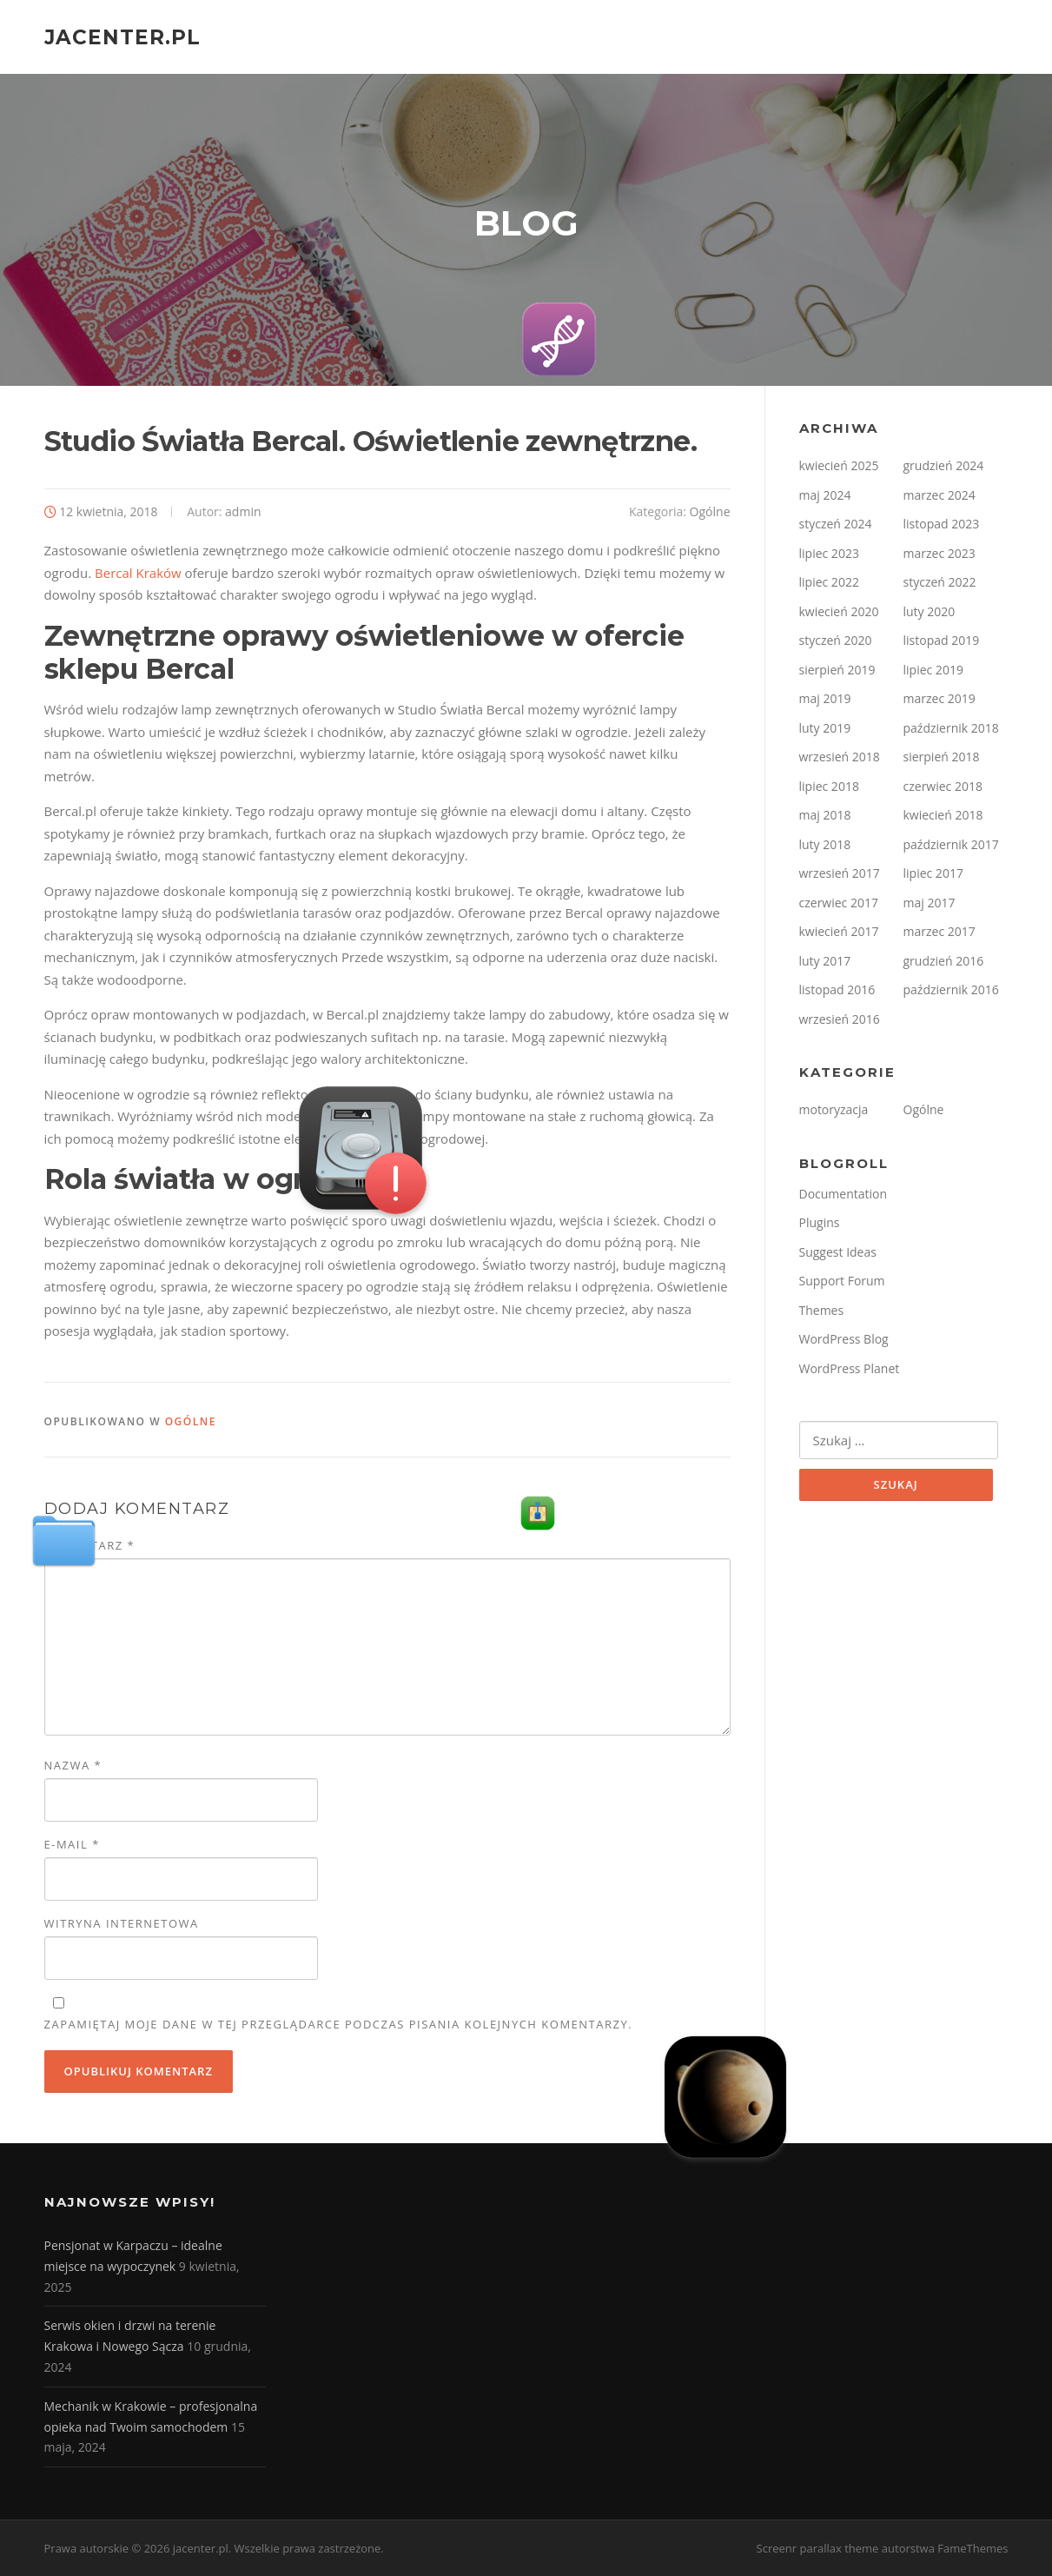  Describe the element at coordinates (538, 1513) in the screenshot. I see `open sandbox development environment` at that location.